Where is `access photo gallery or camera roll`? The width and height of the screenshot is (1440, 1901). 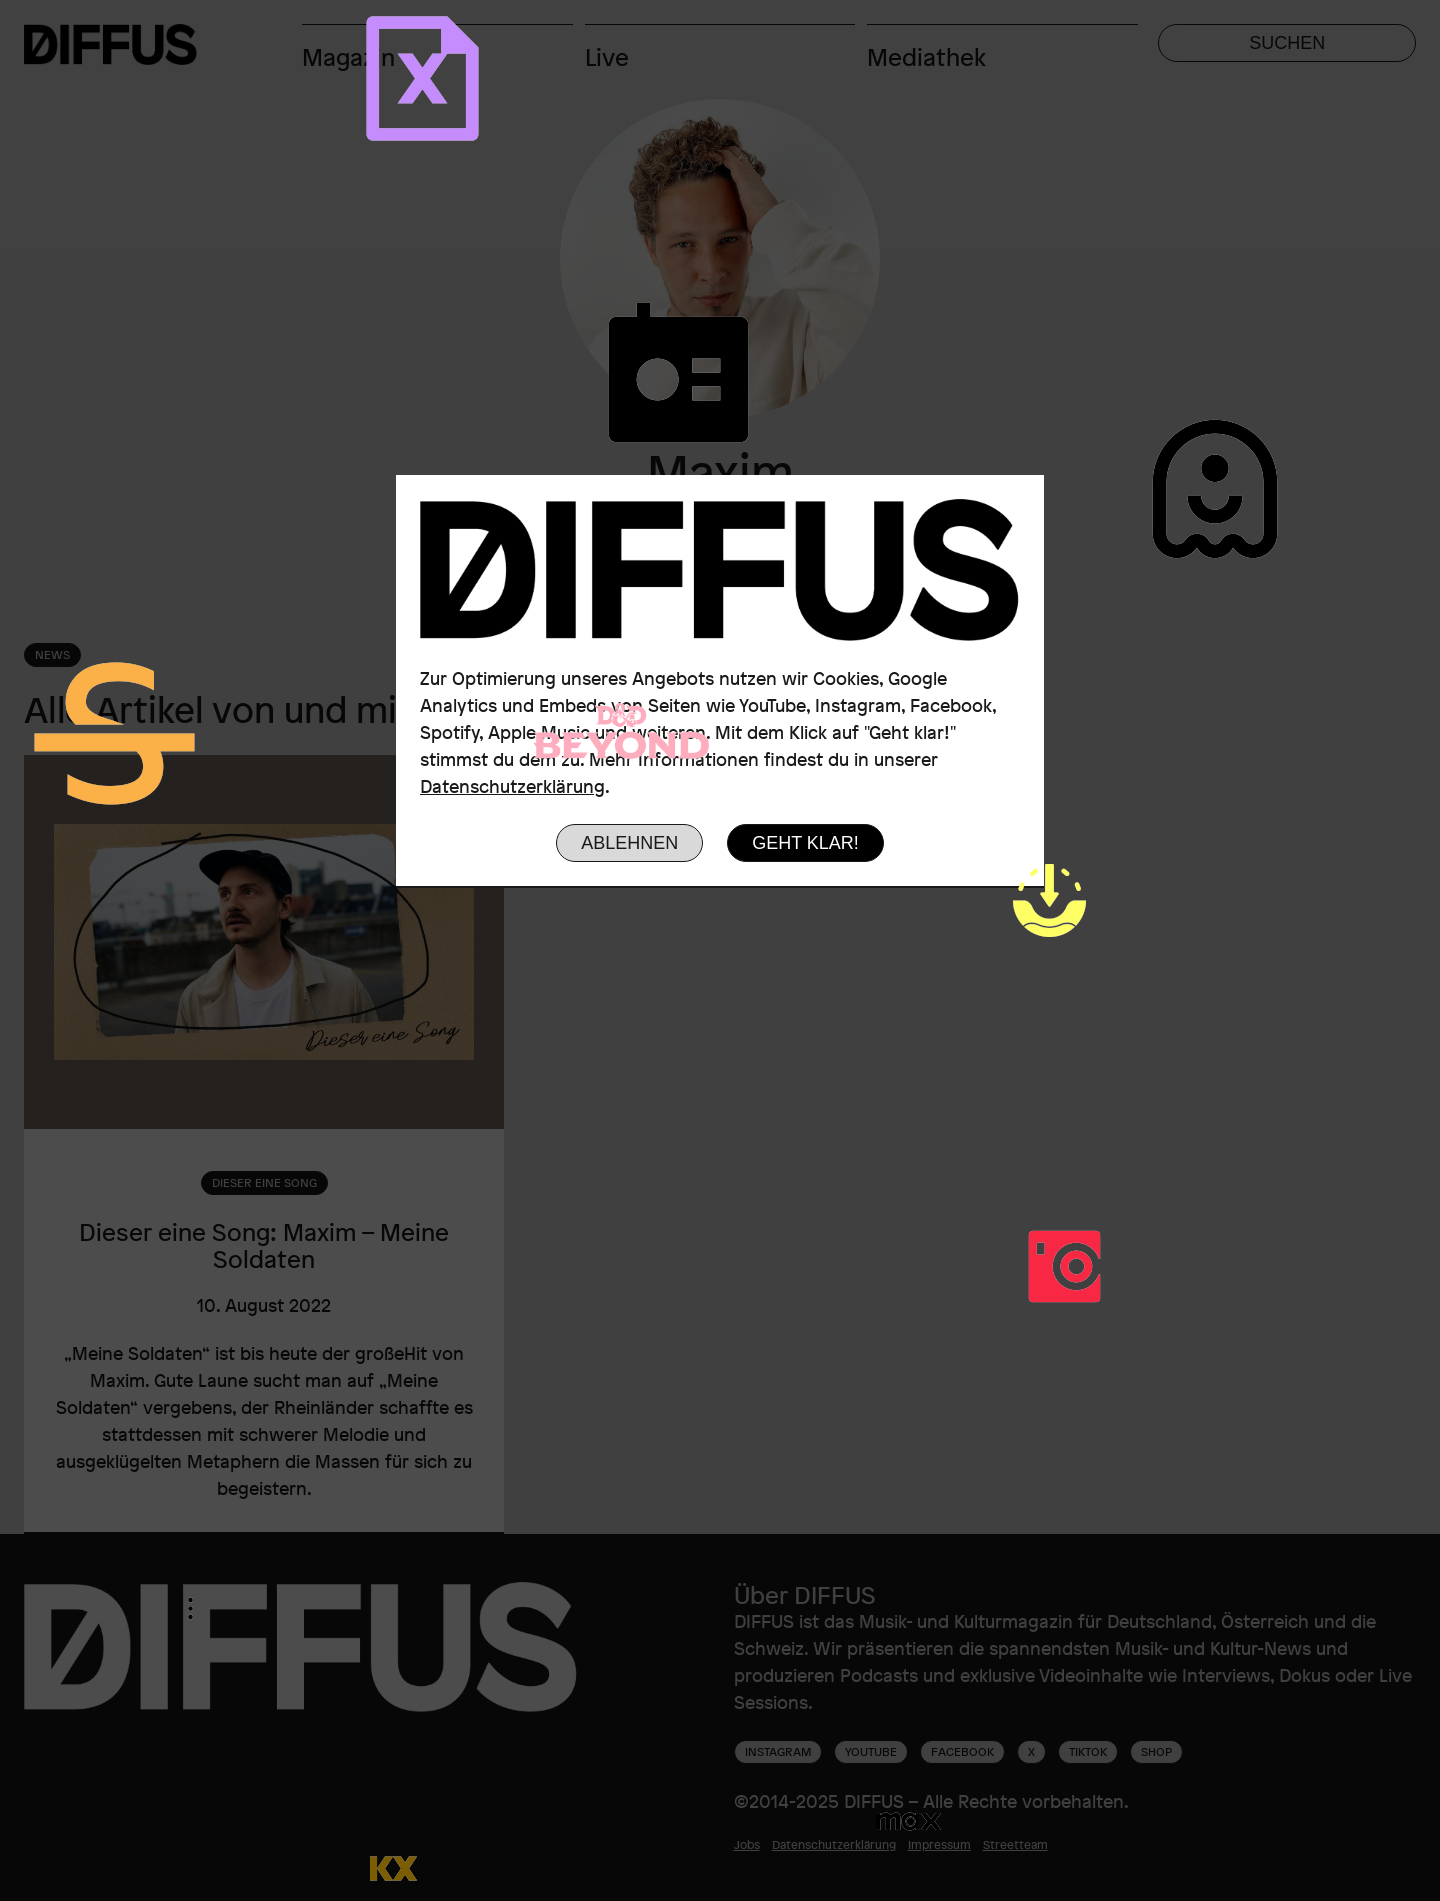 access photo gallery or camera roll is located at coordinates (1064, 1266).